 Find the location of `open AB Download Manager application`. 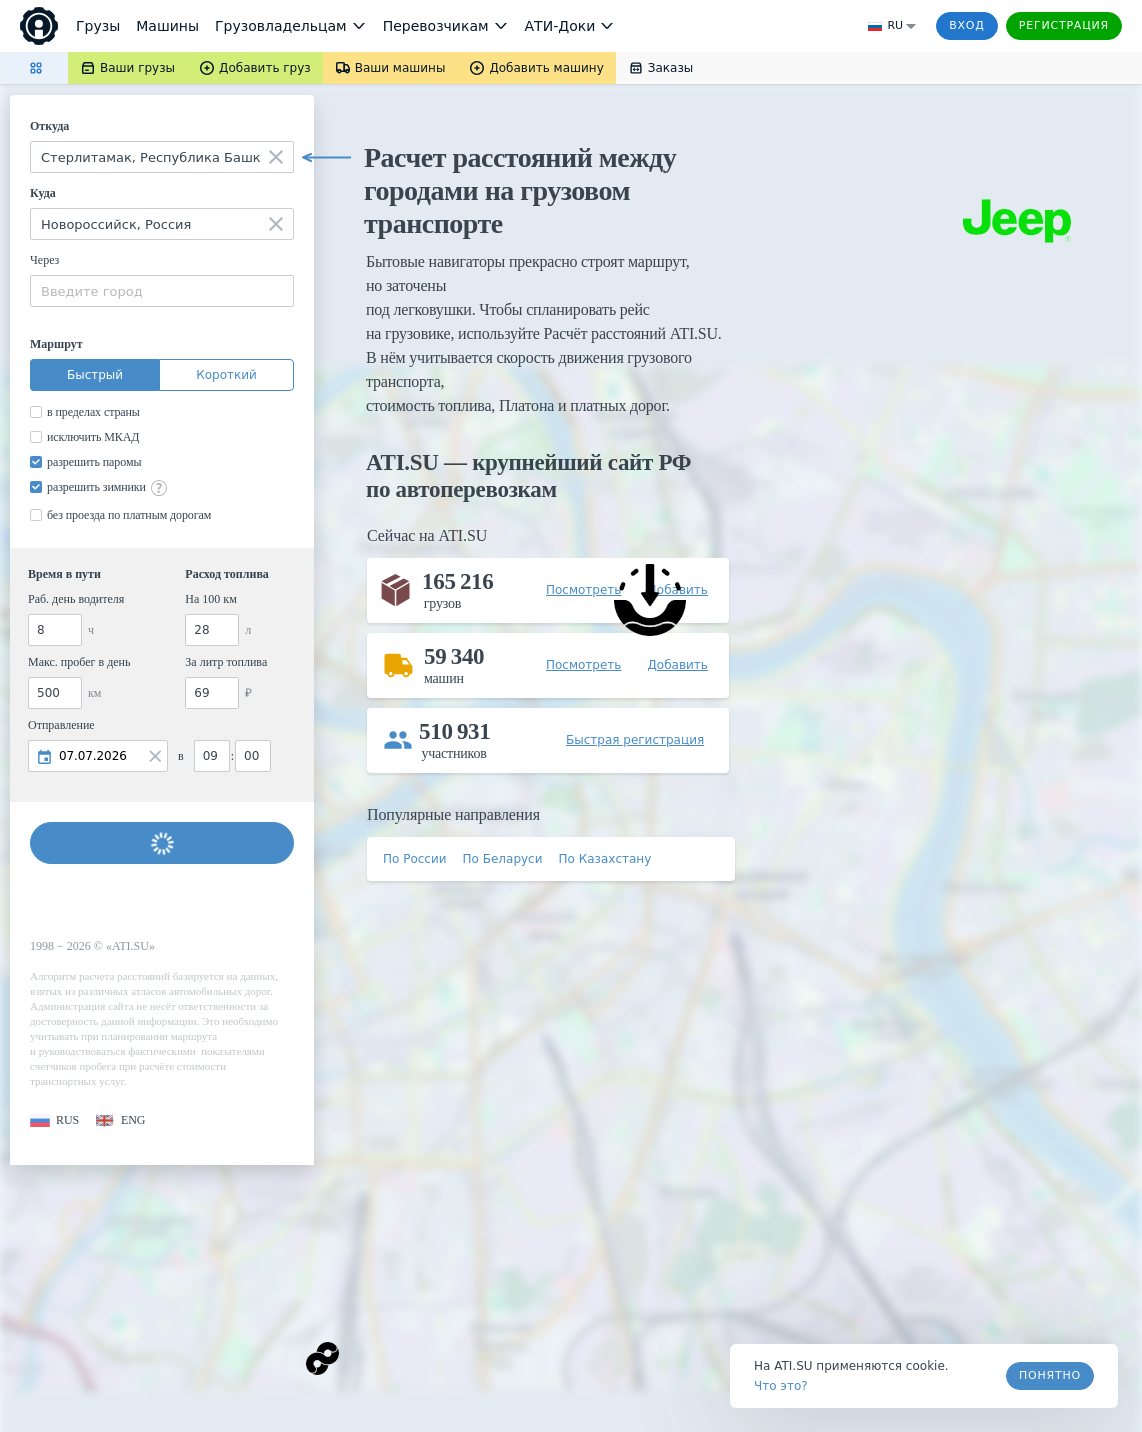

open AB Download Manager application is located at coordinates (650, 600).